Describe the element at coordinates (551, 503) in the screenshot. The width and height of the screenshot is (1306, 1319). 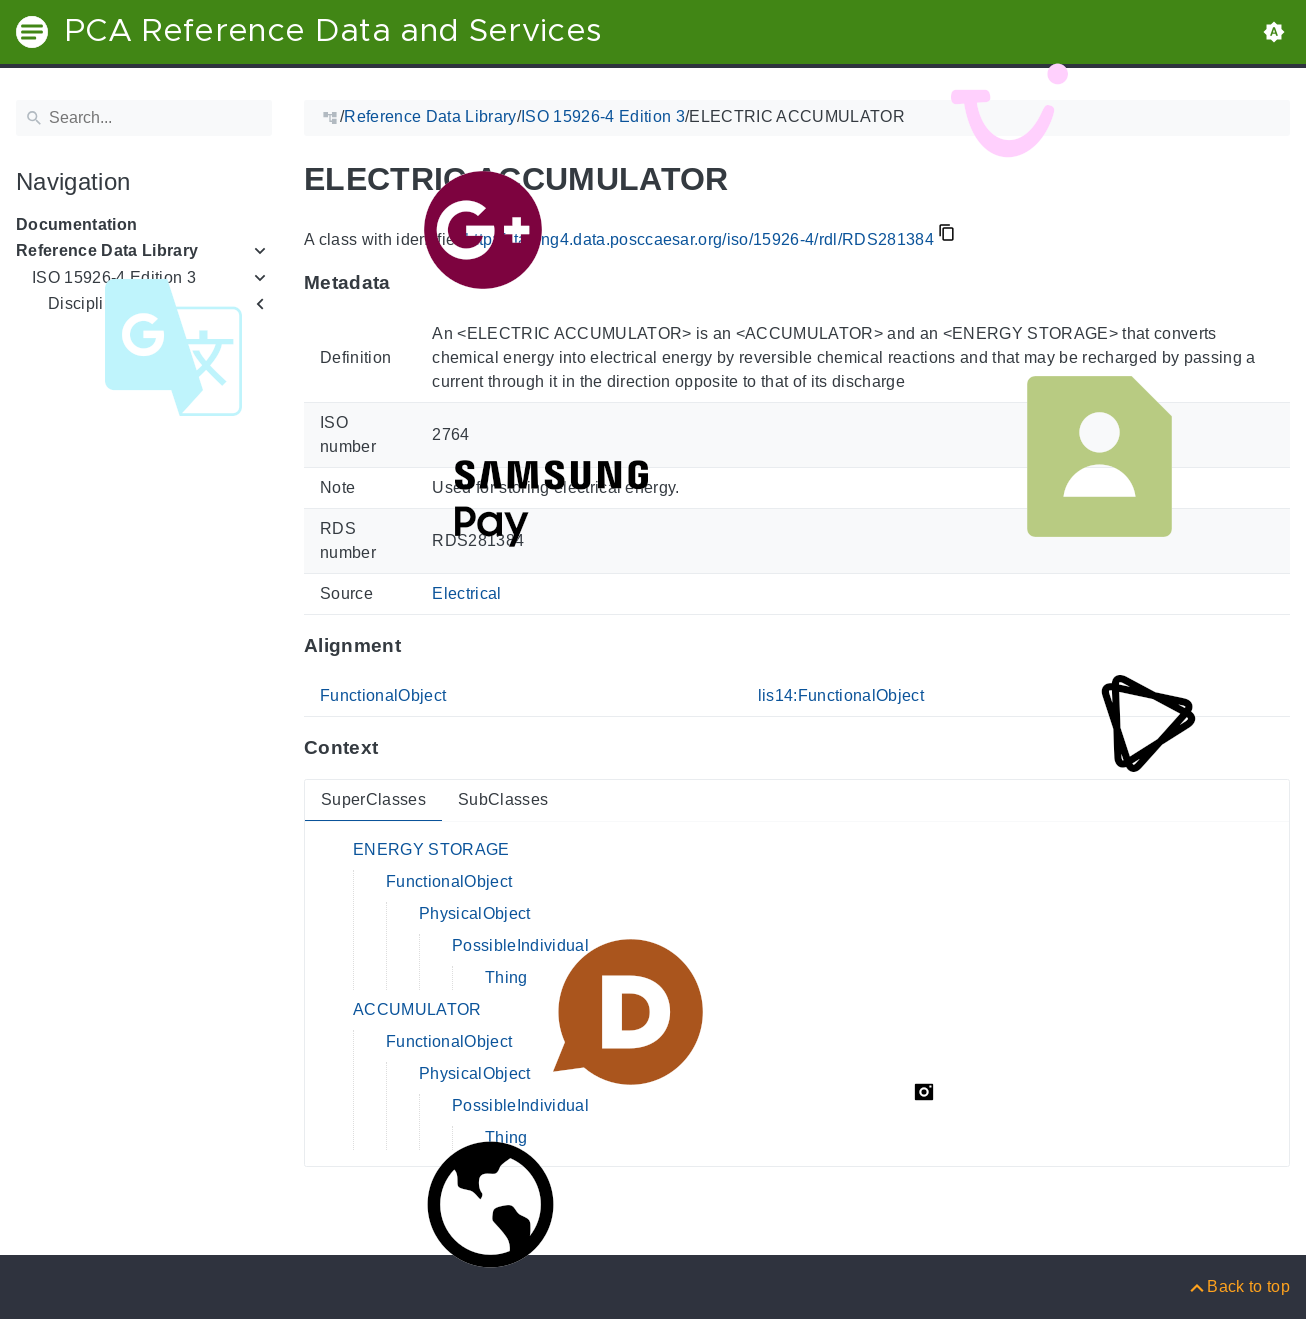
I see `pay with samsung pay` at that location.